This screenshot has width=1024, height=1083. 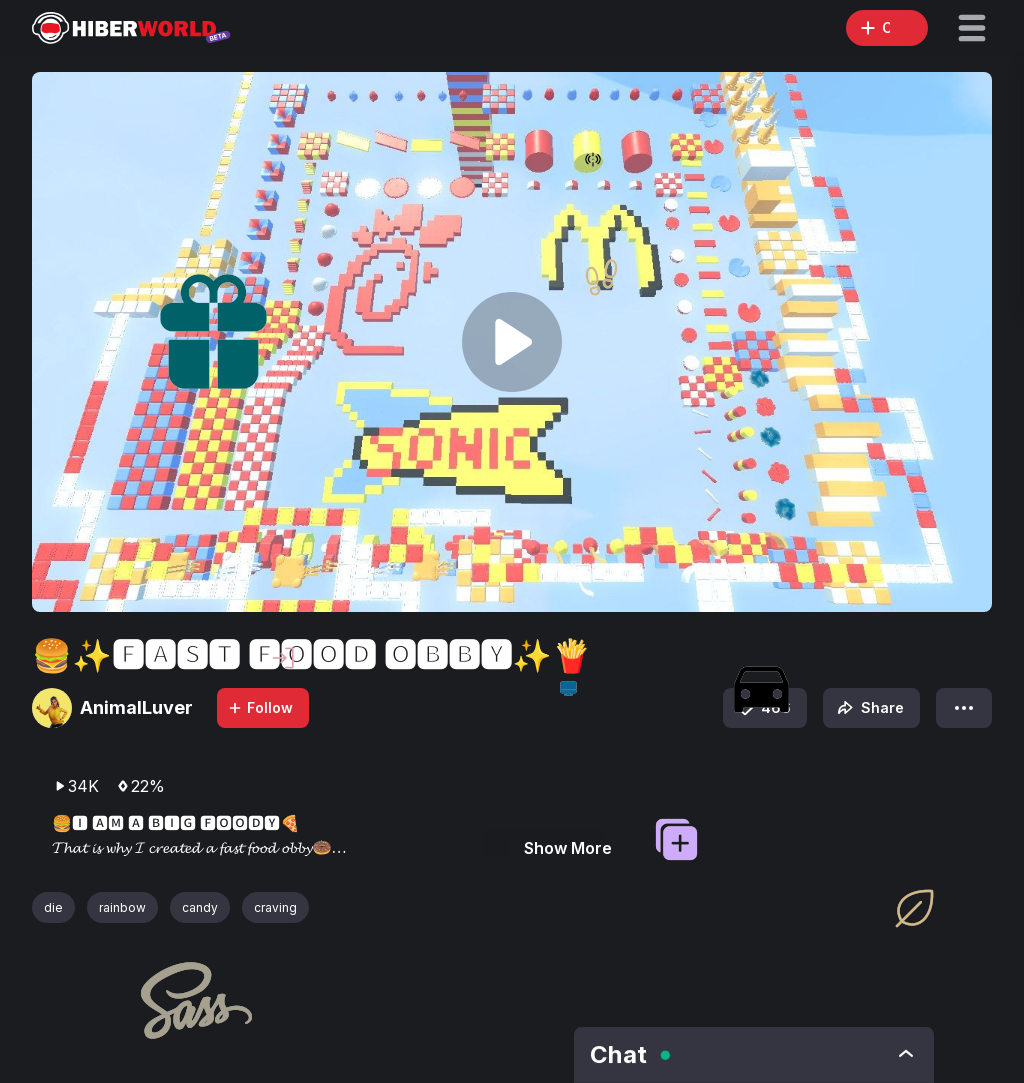 What do you see at coordinates (601, 277) in the screenshot?
I see `track your steps or walking activity` at bounding box center [601, 277].